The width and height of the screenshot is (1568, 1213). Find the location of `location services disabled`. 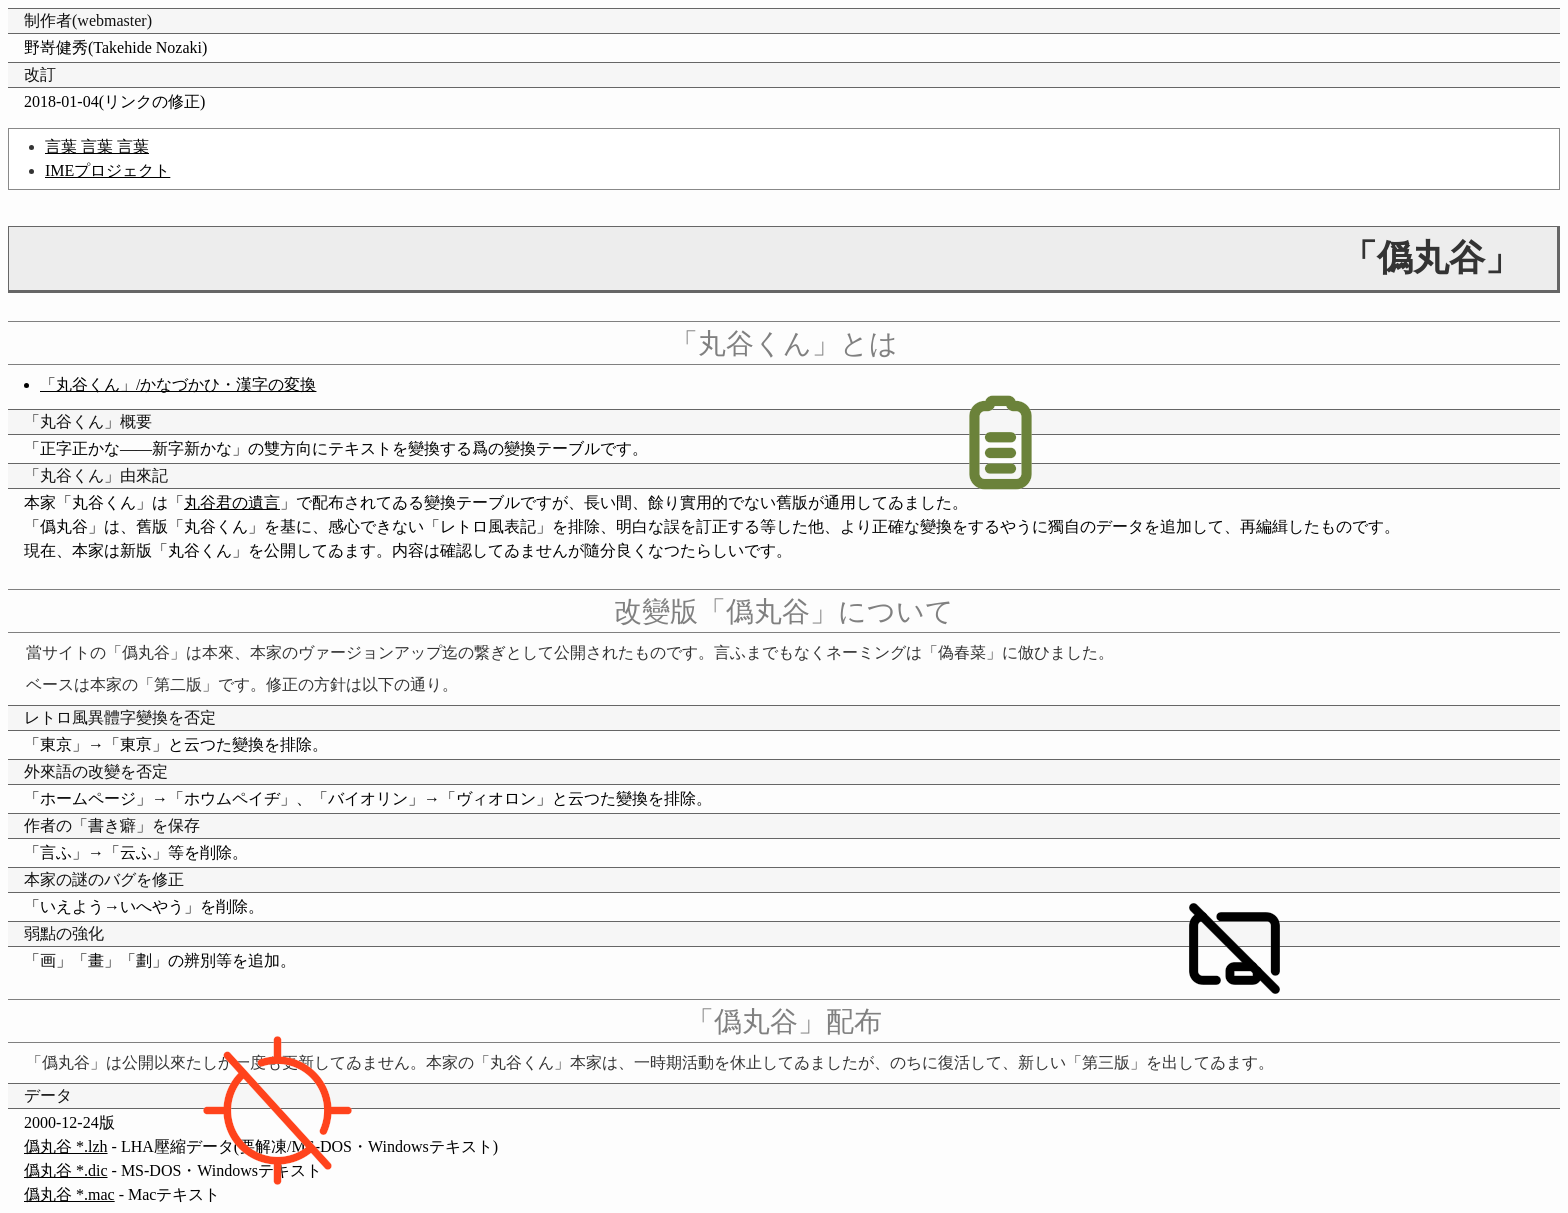

location services disabled is located at coordinates (277, 1110).